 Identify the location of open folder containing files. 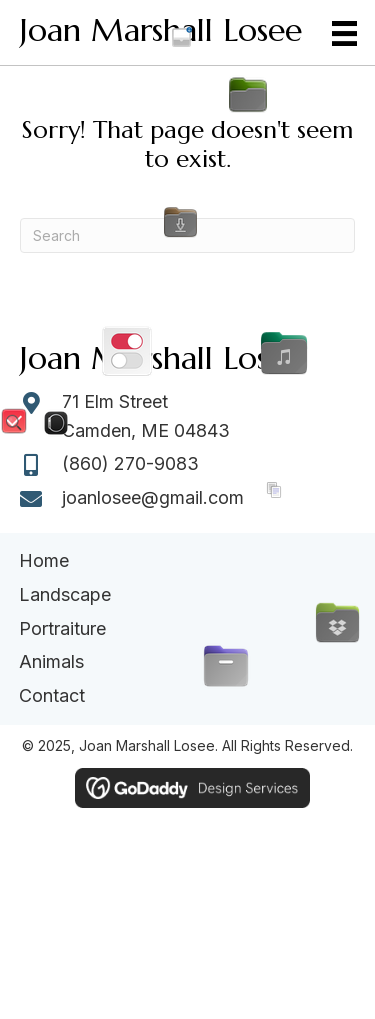
(248, 94).